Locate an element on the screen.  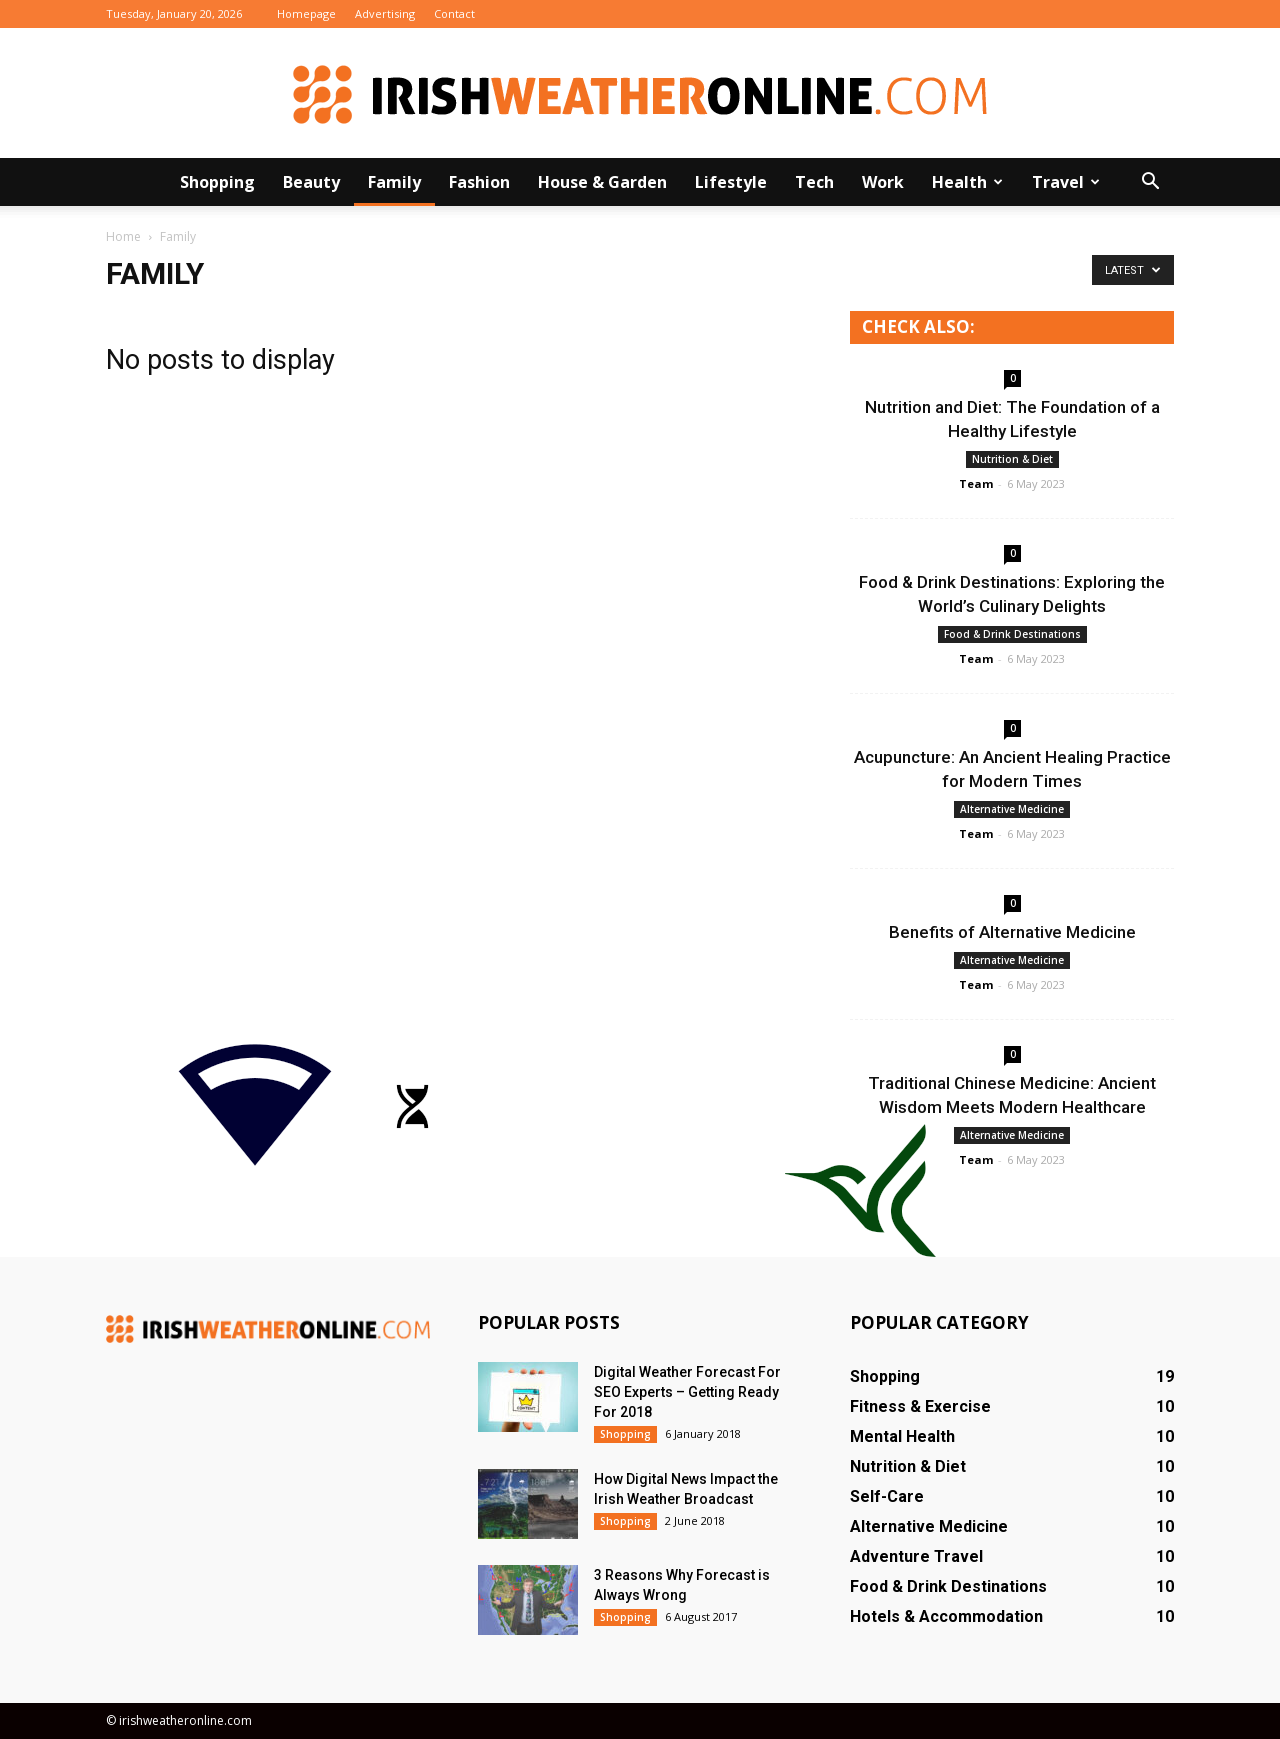
arlo smart home security app is located at coordinates (860, 1190).